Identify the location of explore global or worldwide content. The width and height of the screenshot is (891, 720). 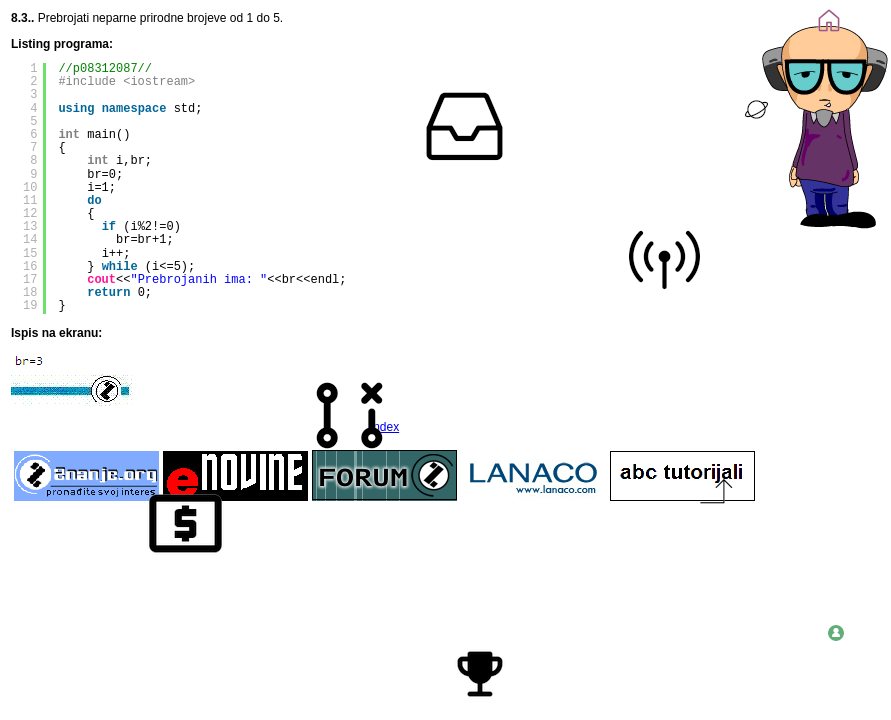
(756, 109).